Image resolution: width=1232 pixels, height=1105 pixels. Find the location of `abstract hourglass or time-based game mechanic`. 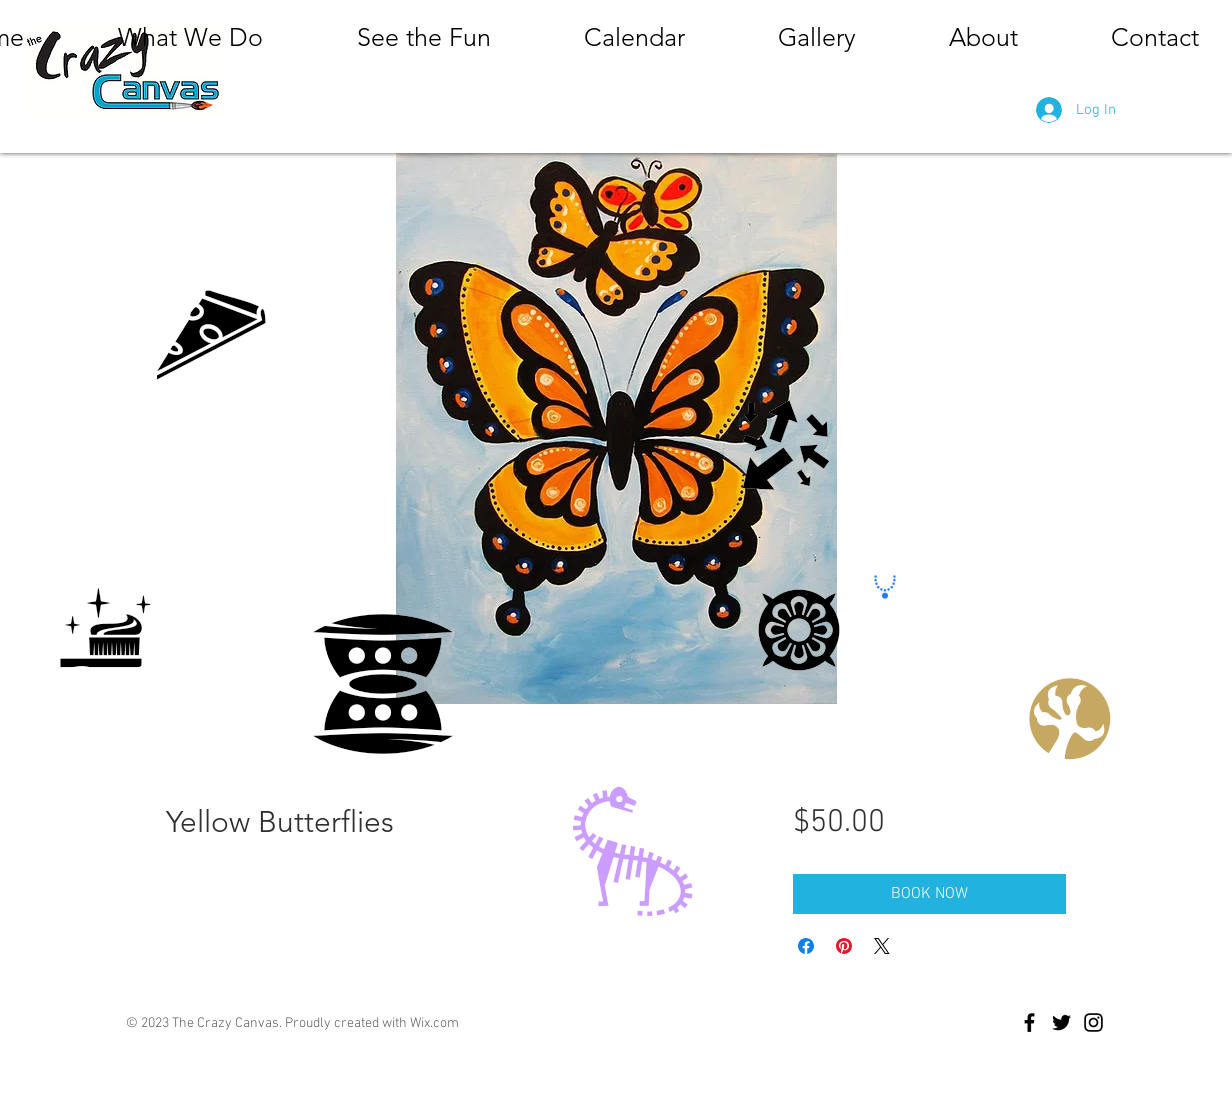

abstract hourglass or time-based game mechanic is located at coordinates (383, 684).